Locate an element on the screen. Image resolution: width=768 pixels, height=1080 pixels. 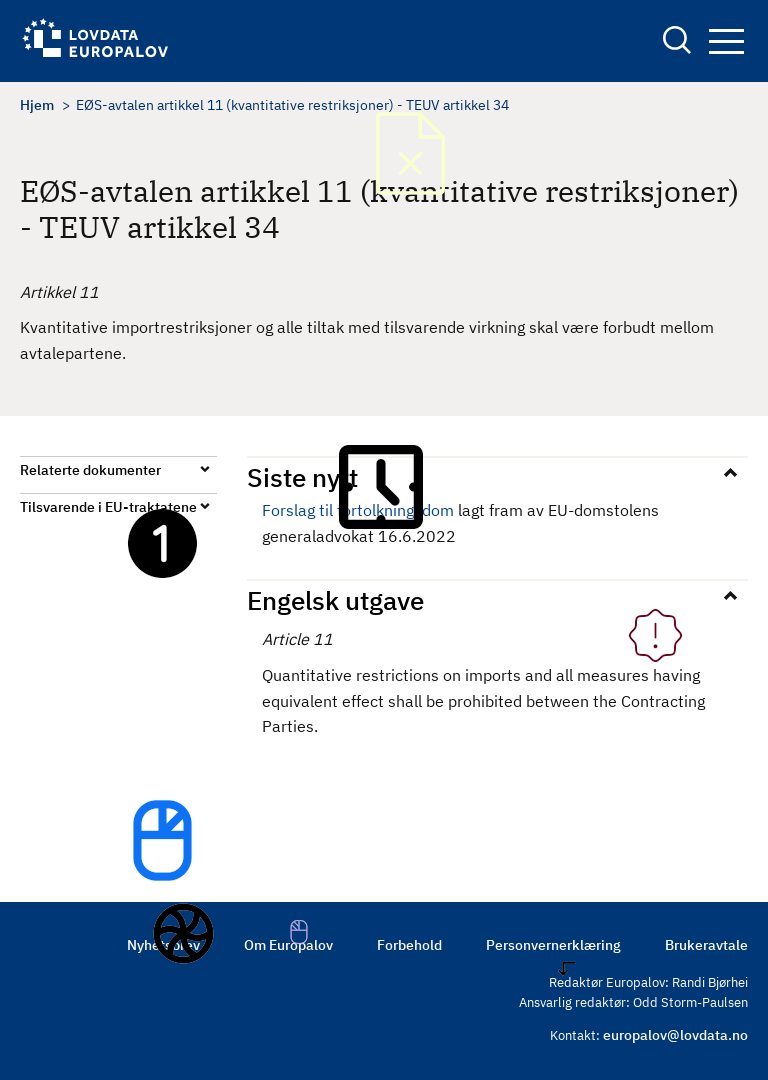
indicates a warning or important notice is located at coordinates (655, 635).